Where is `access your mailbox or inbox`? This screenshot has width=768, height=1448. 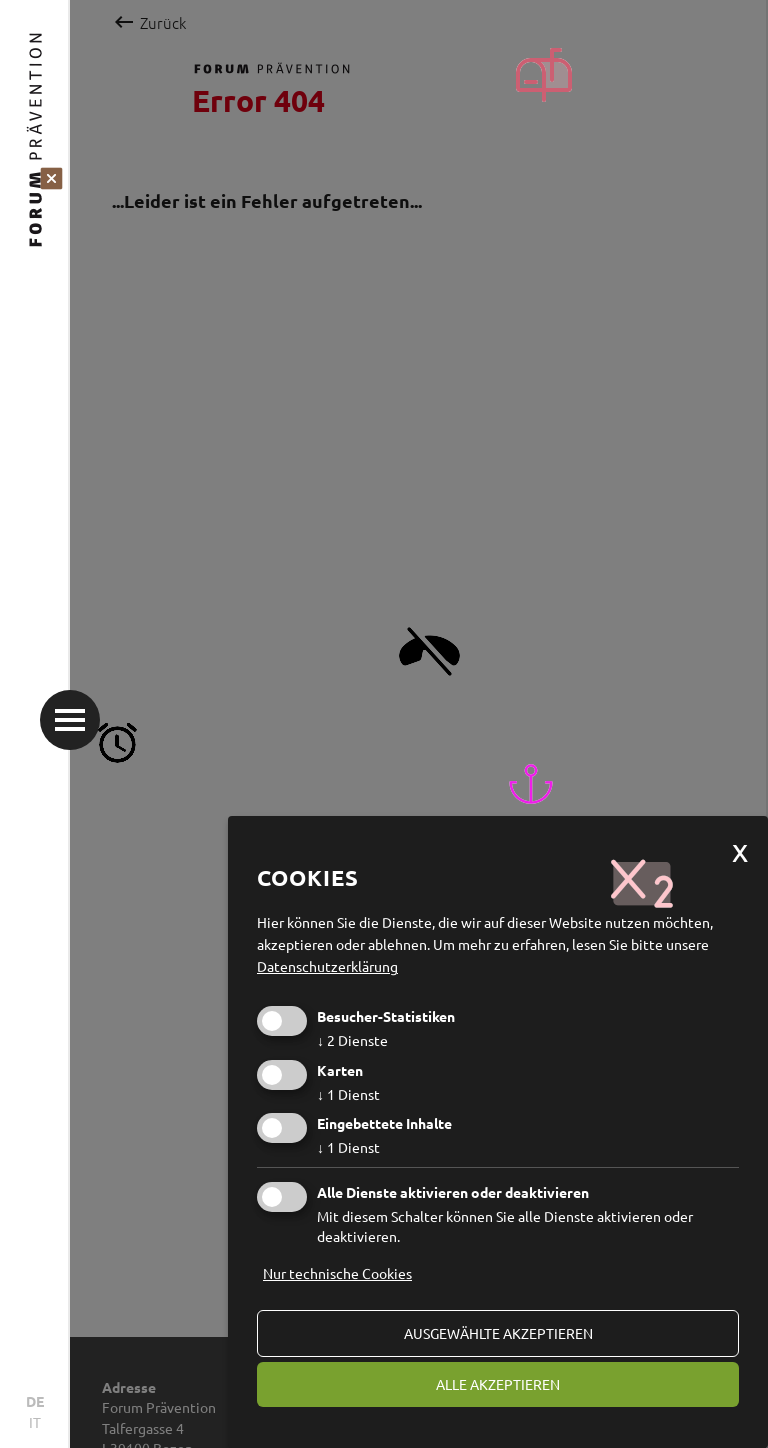 access your mailbox or inbox is located at coordinates (544, 76).